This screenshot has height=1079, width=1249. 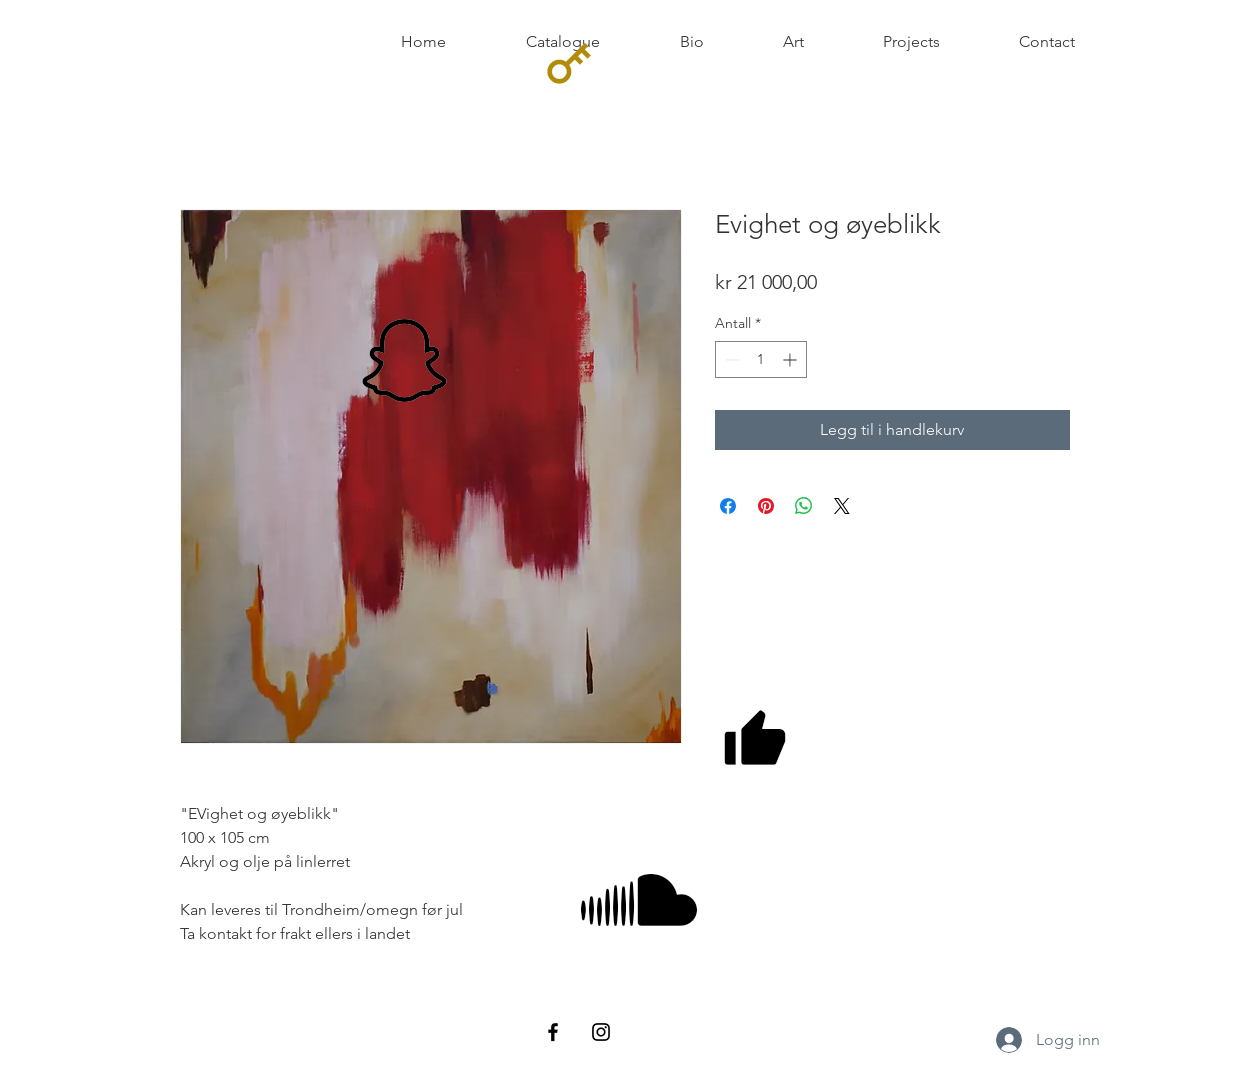 What do you see at coordinates (755, 740) in the screenshot?
I see `like or upvote content` at bounding box center [755, 740].